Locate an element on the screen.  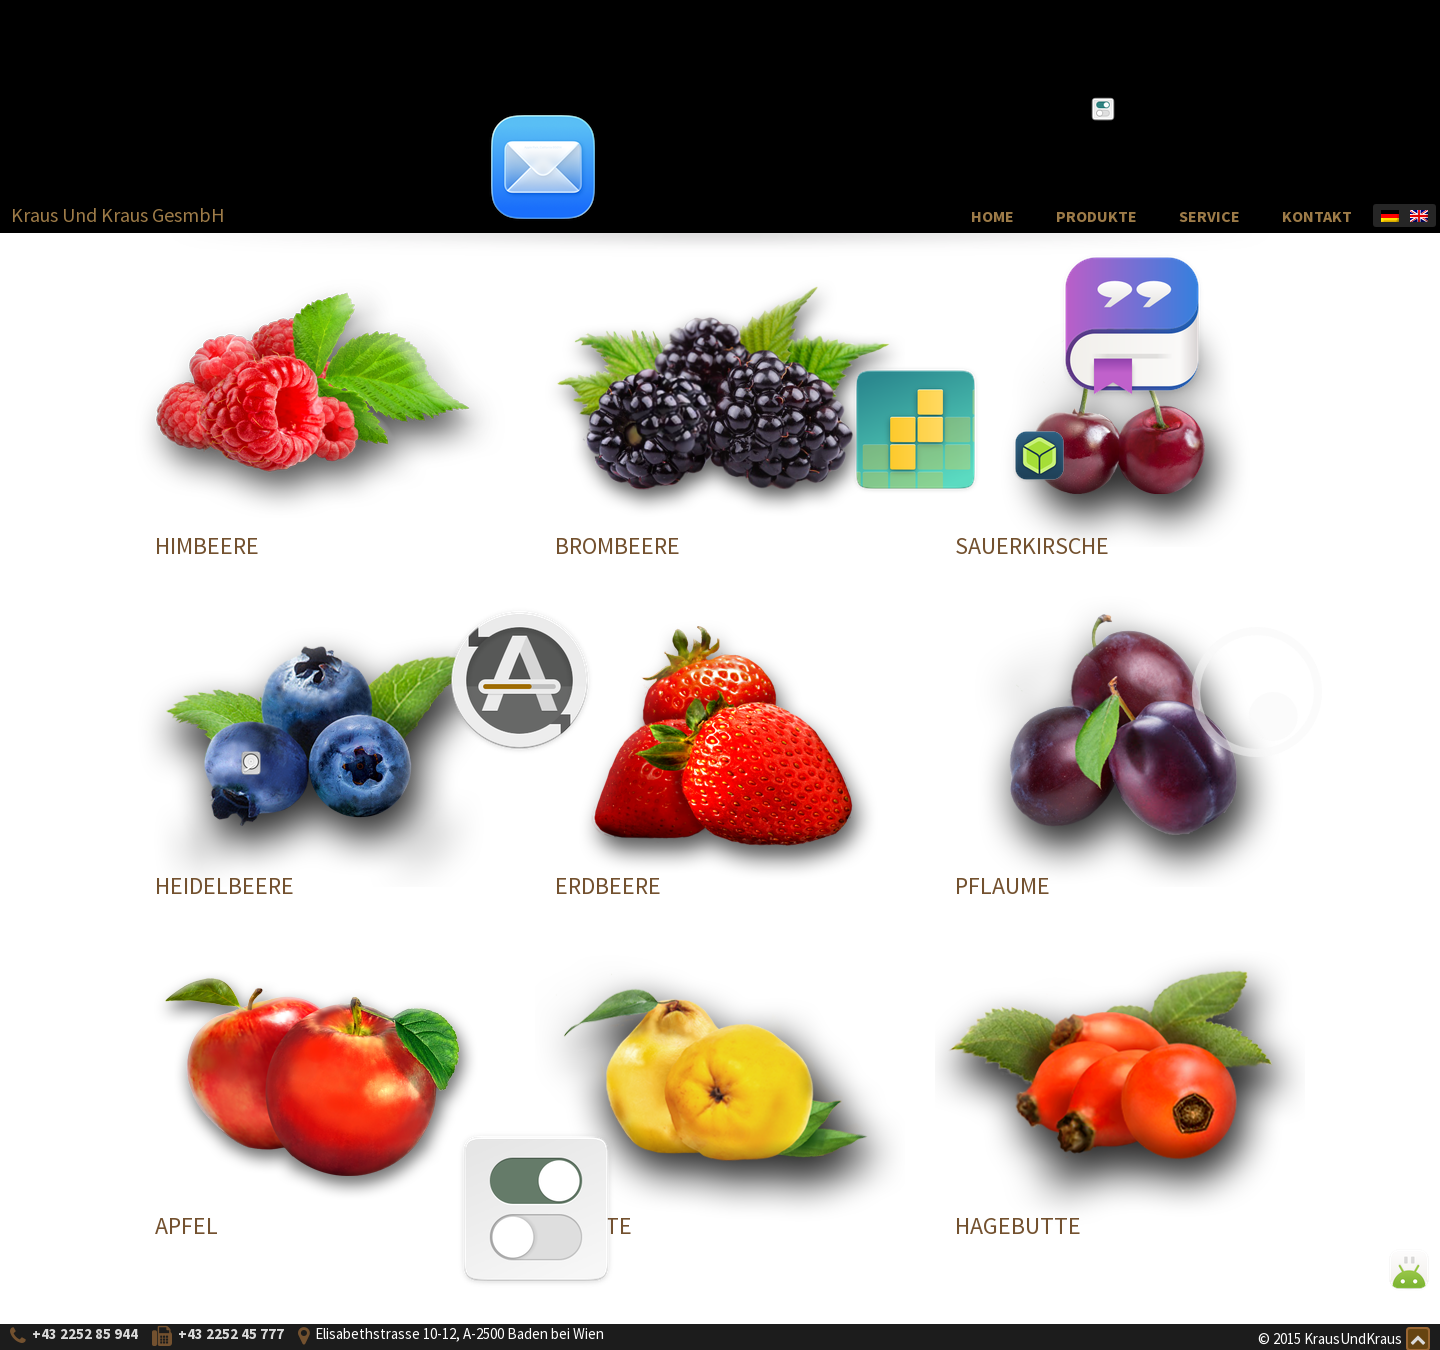
open the Mail app is located at coordinates (543, 167).